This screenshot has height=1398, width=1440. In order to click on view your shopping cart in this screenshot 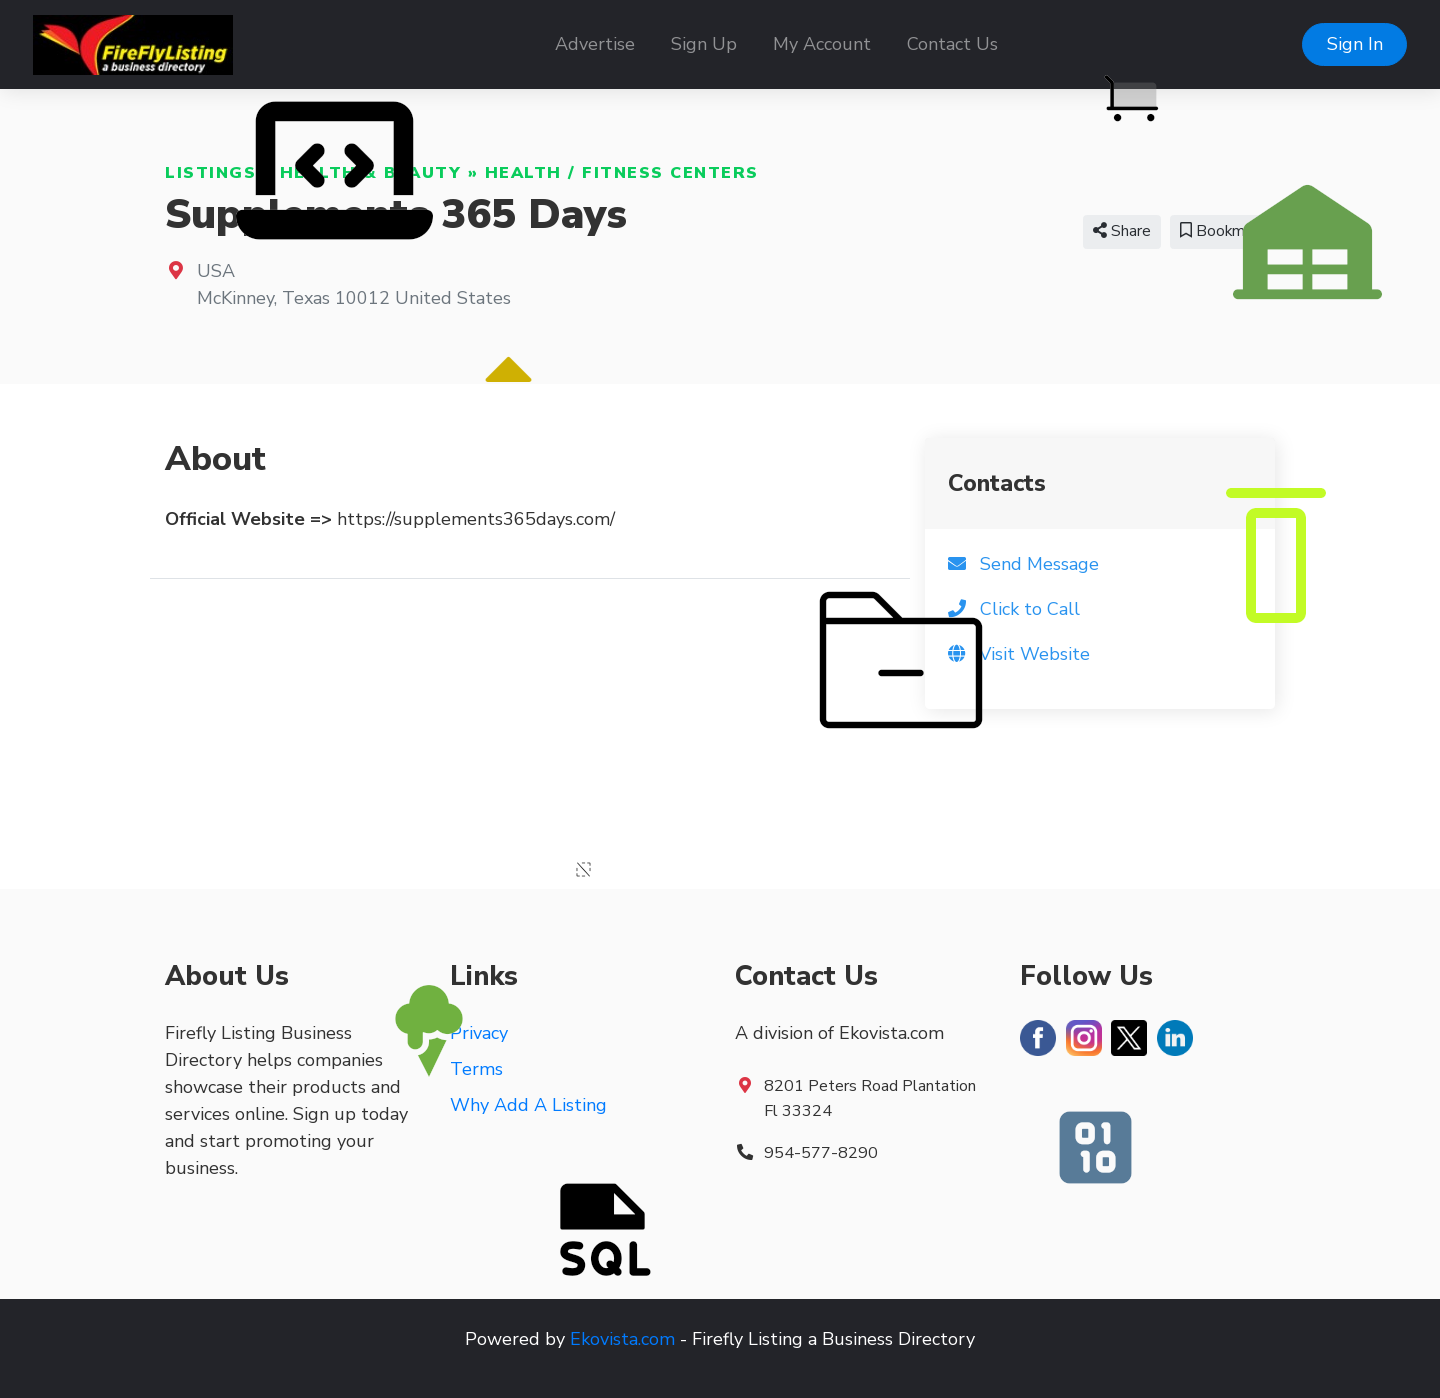, I will do `click(1130, 95)`.